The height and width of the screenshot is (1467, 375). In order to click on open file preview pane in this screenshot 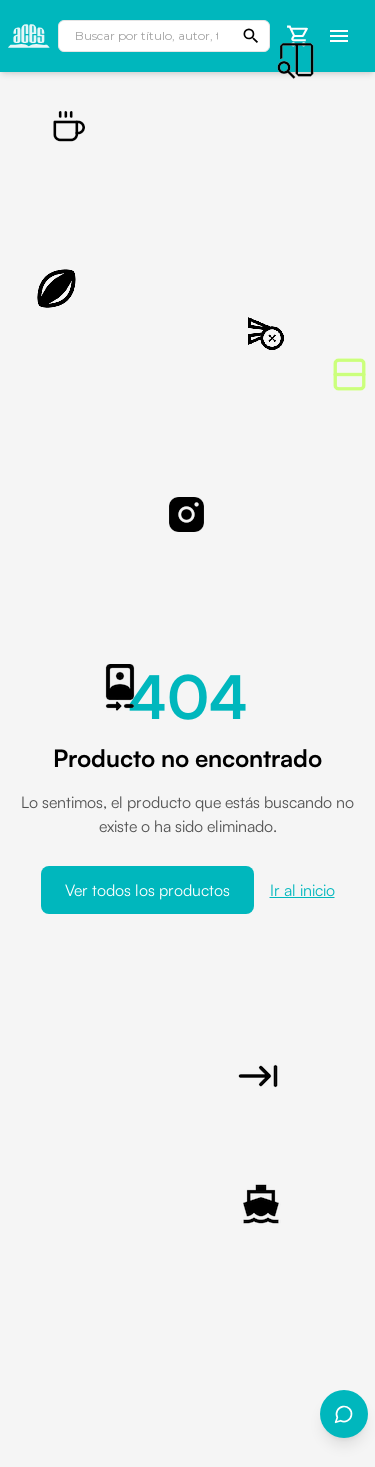, I will do `click(295, 58)`.